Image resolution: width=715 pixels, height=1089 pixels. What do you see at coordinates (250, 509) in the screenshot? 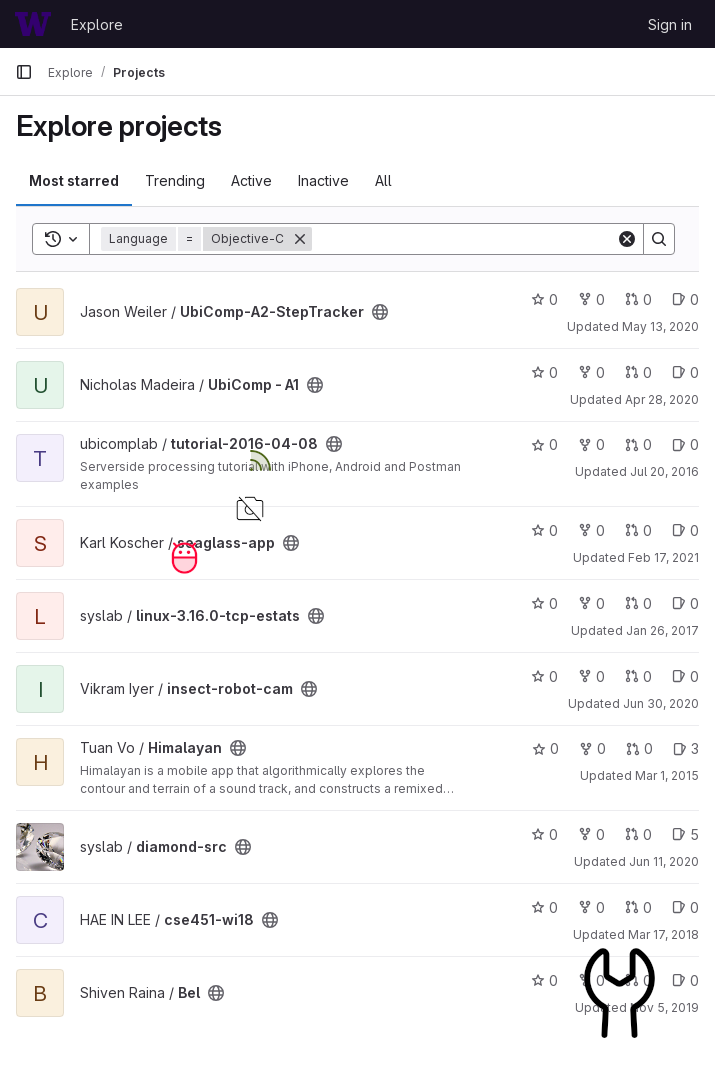
I see `camera is disabled or unavailable` at bounding box center [250, 509].